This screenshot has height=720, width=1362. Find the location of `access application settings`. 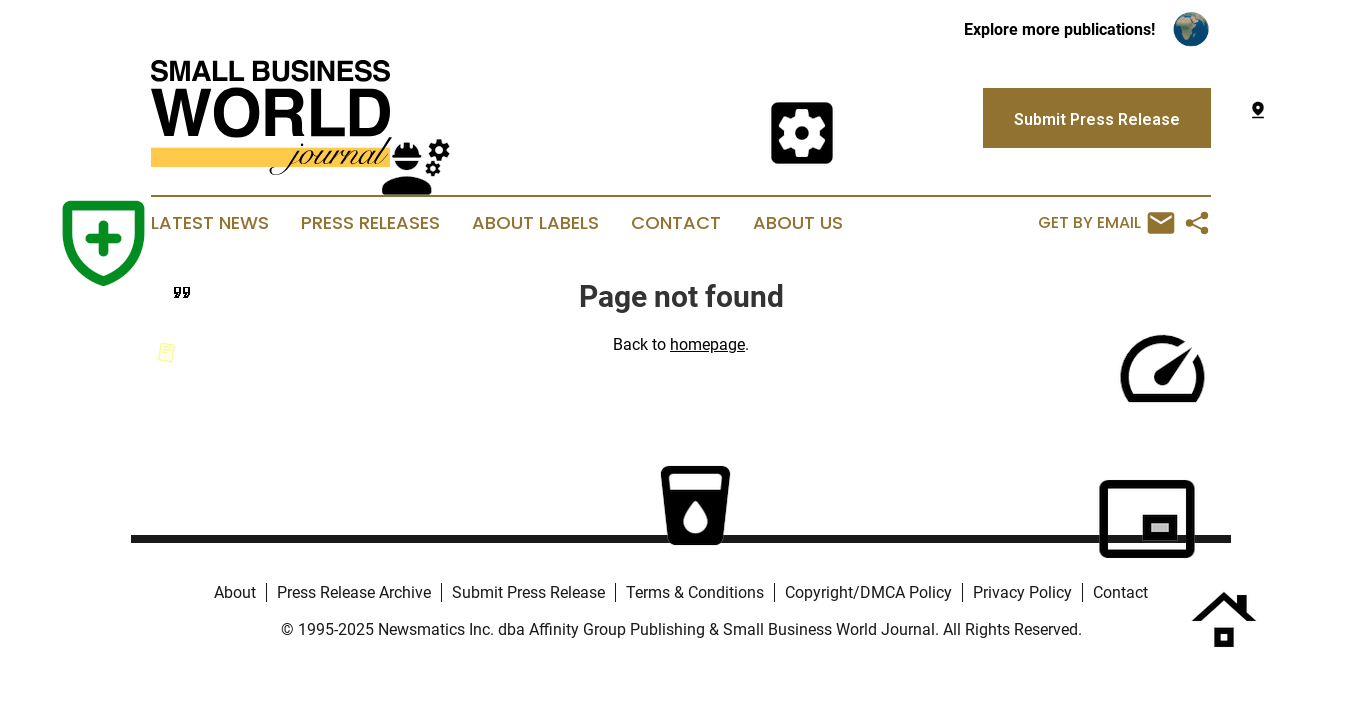

access application settings is located at coordinates (802, 133).